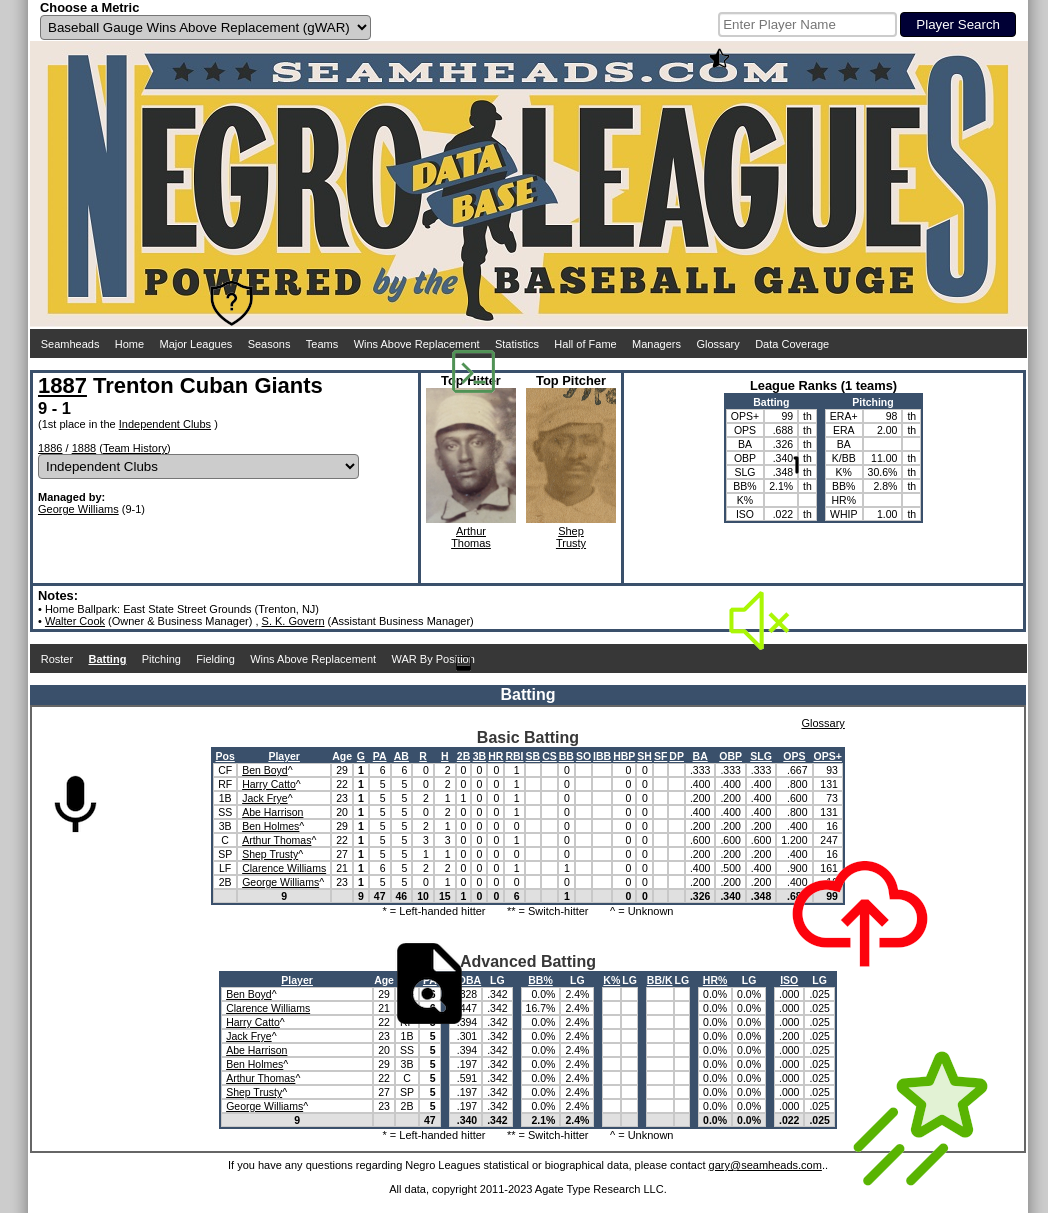 The width and height of the screenshot is (1048, 1213). What do you see at coordinates (860, 909) in the screenshot?
I see `upload file to cloud storage` at bounding box center [860, 909].